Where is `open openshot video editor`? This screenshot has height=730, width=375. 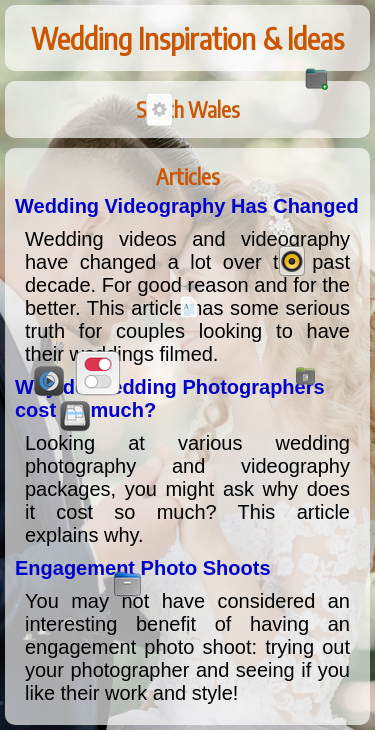
open openshot video editor is located at coordinates (49, 381).